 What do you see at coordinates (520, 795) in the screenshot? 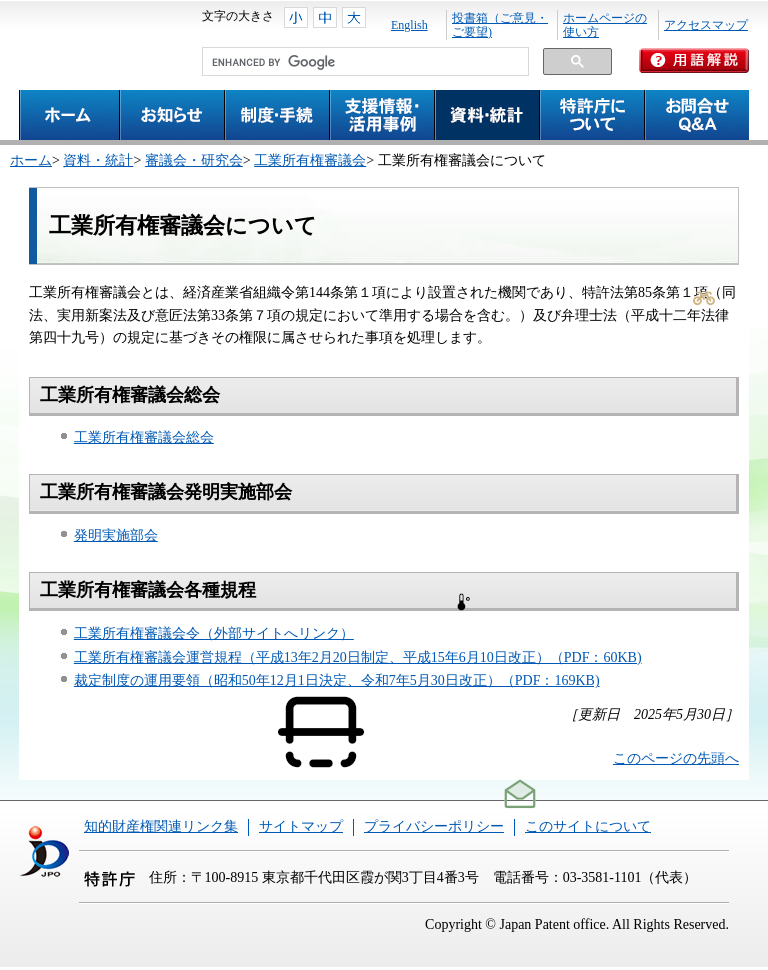
I see `view open or read mail` at bounding box center [520, 795].